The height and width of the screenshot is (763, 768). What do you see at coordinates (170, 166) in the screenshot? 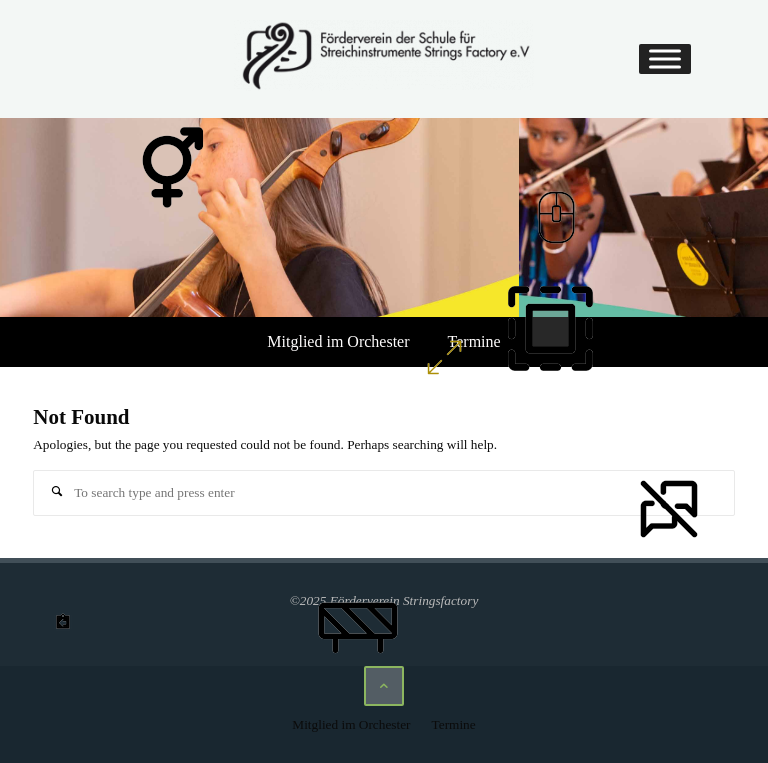
I see `indicates intersex gender identity option` at bounding box center [170, 166].